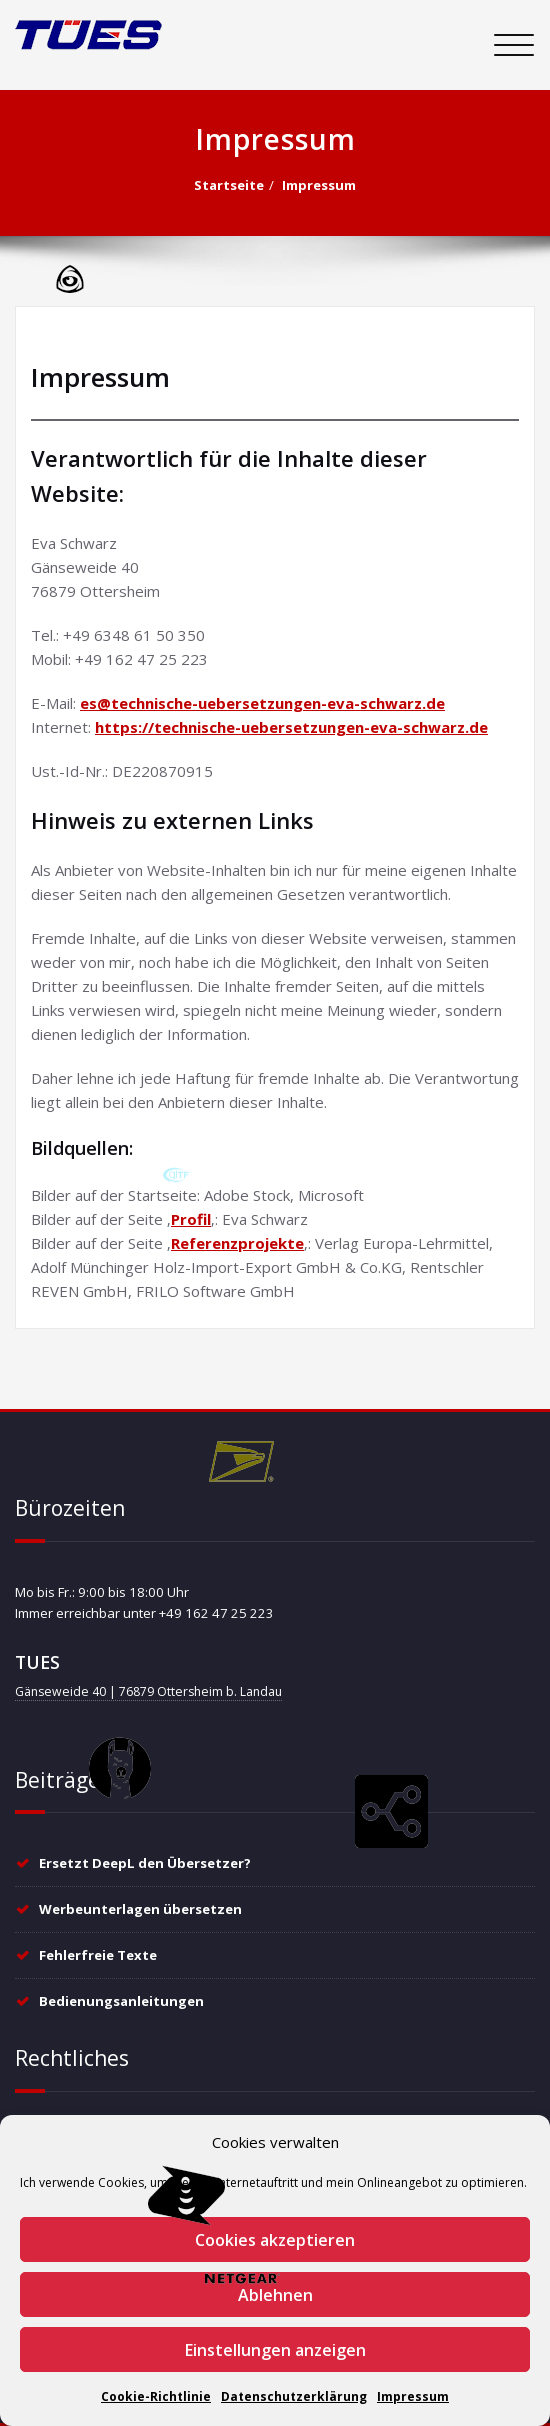  I want to click on access USPS shipping and tracking services, so click(241, 1461).